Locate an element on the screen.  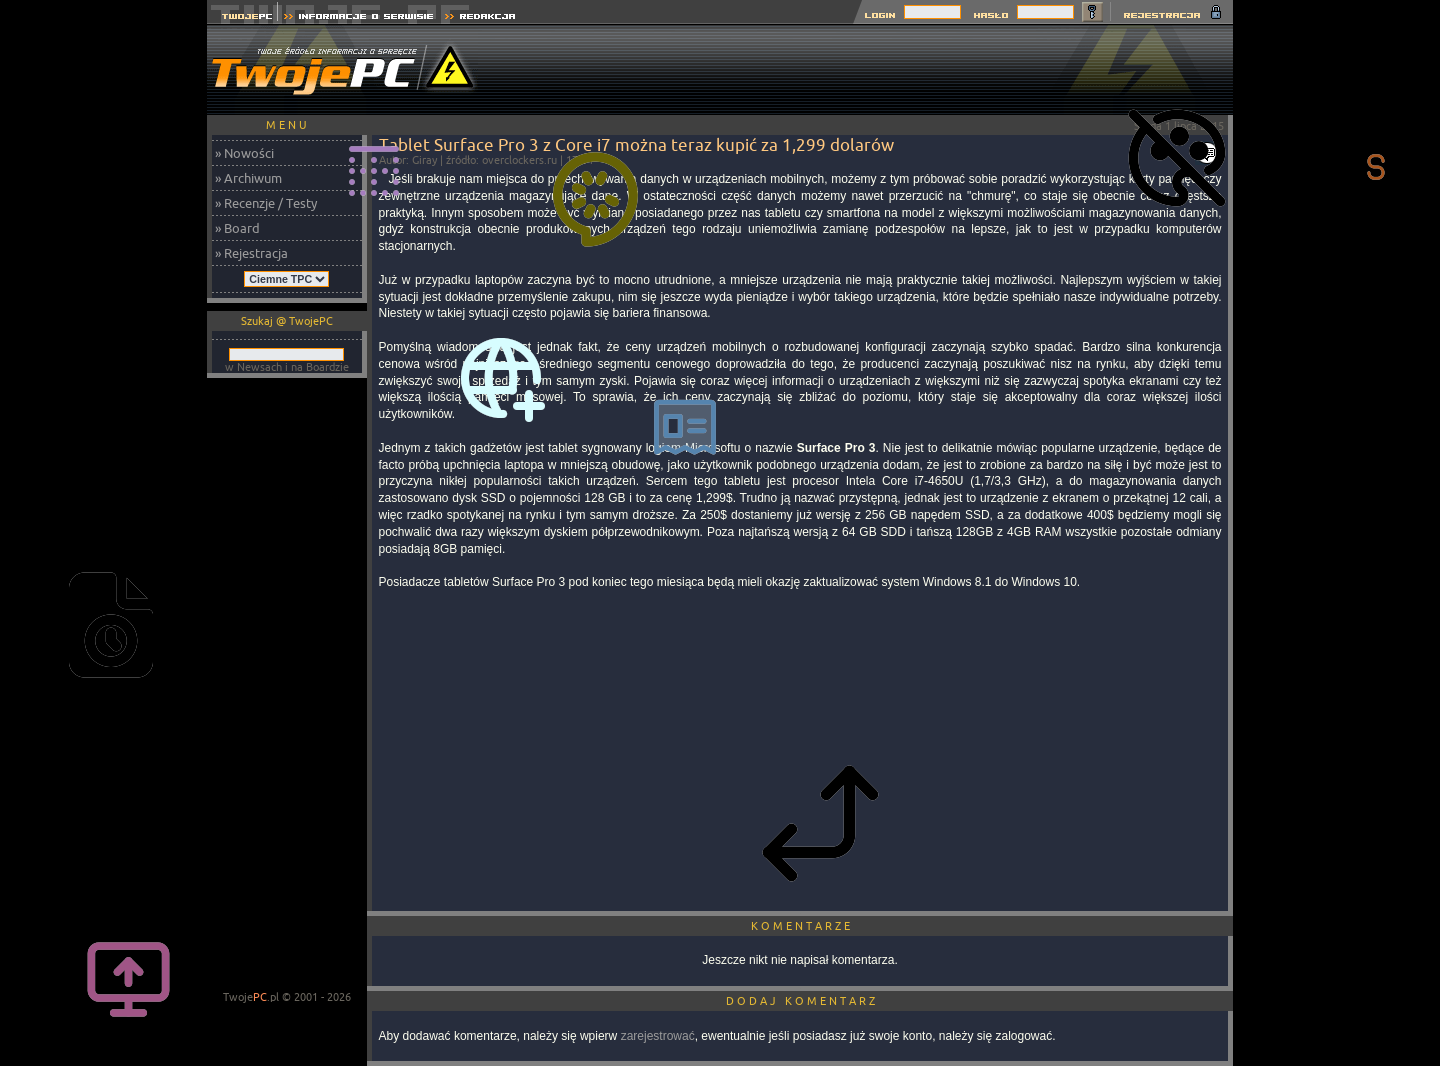
cucumber testing framework logo is located at coordinates (595, 199).